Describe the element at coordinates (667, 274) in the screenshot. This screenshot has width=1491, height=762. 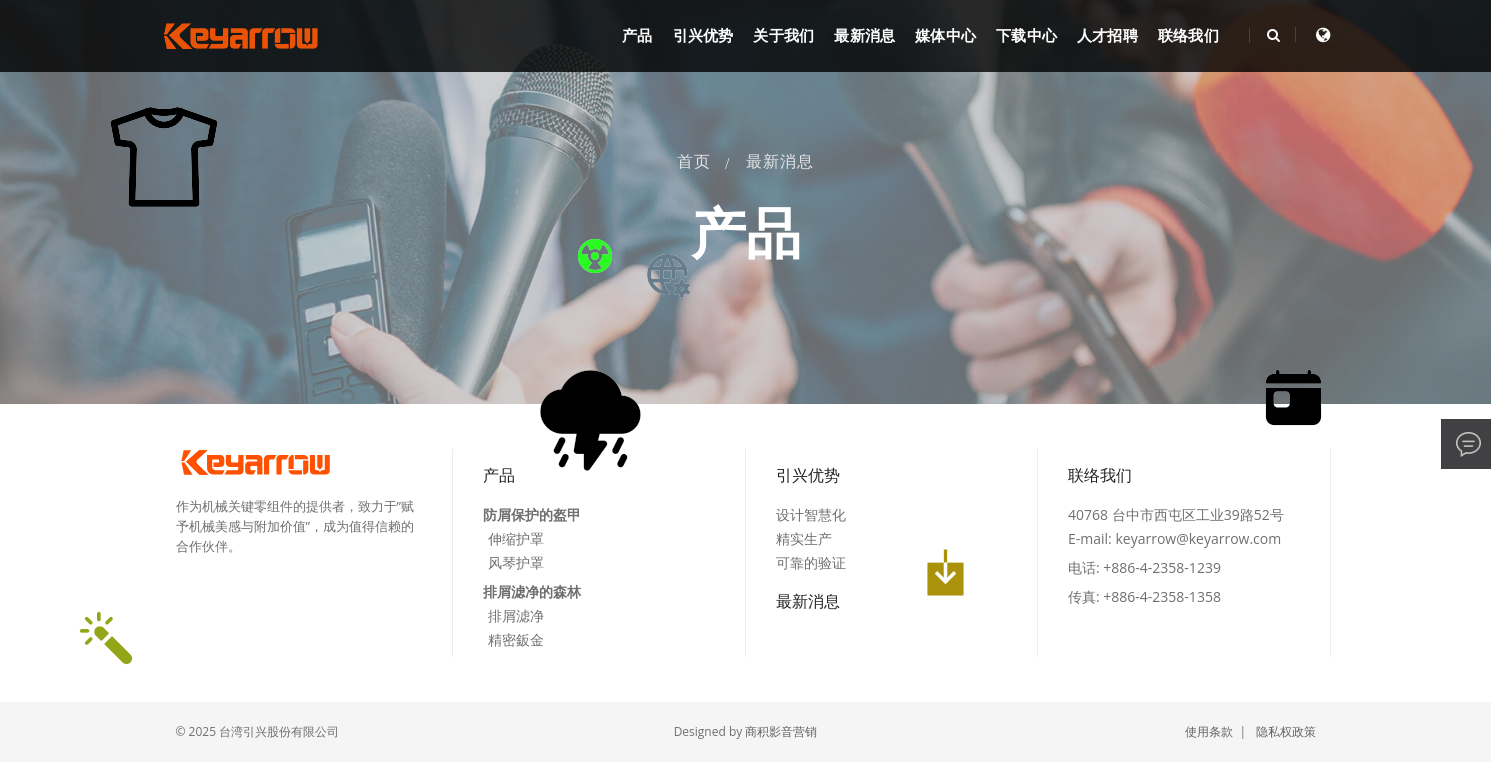
I see `configure global or regional settings` at that location.